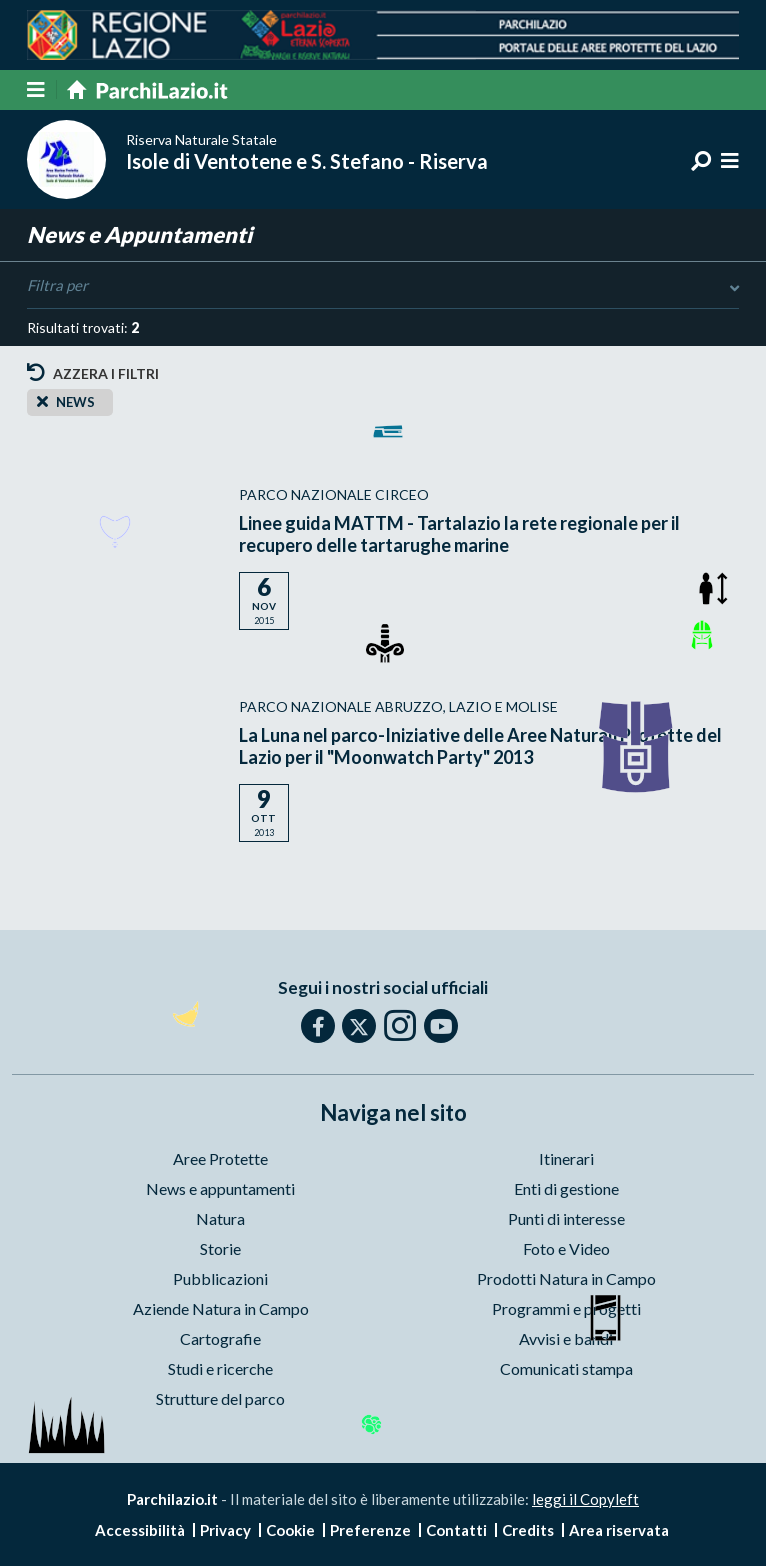 The height and width of the screenshot is (1566, 766). I want to click on execute or delete an item permanently, so click(605, 1318).